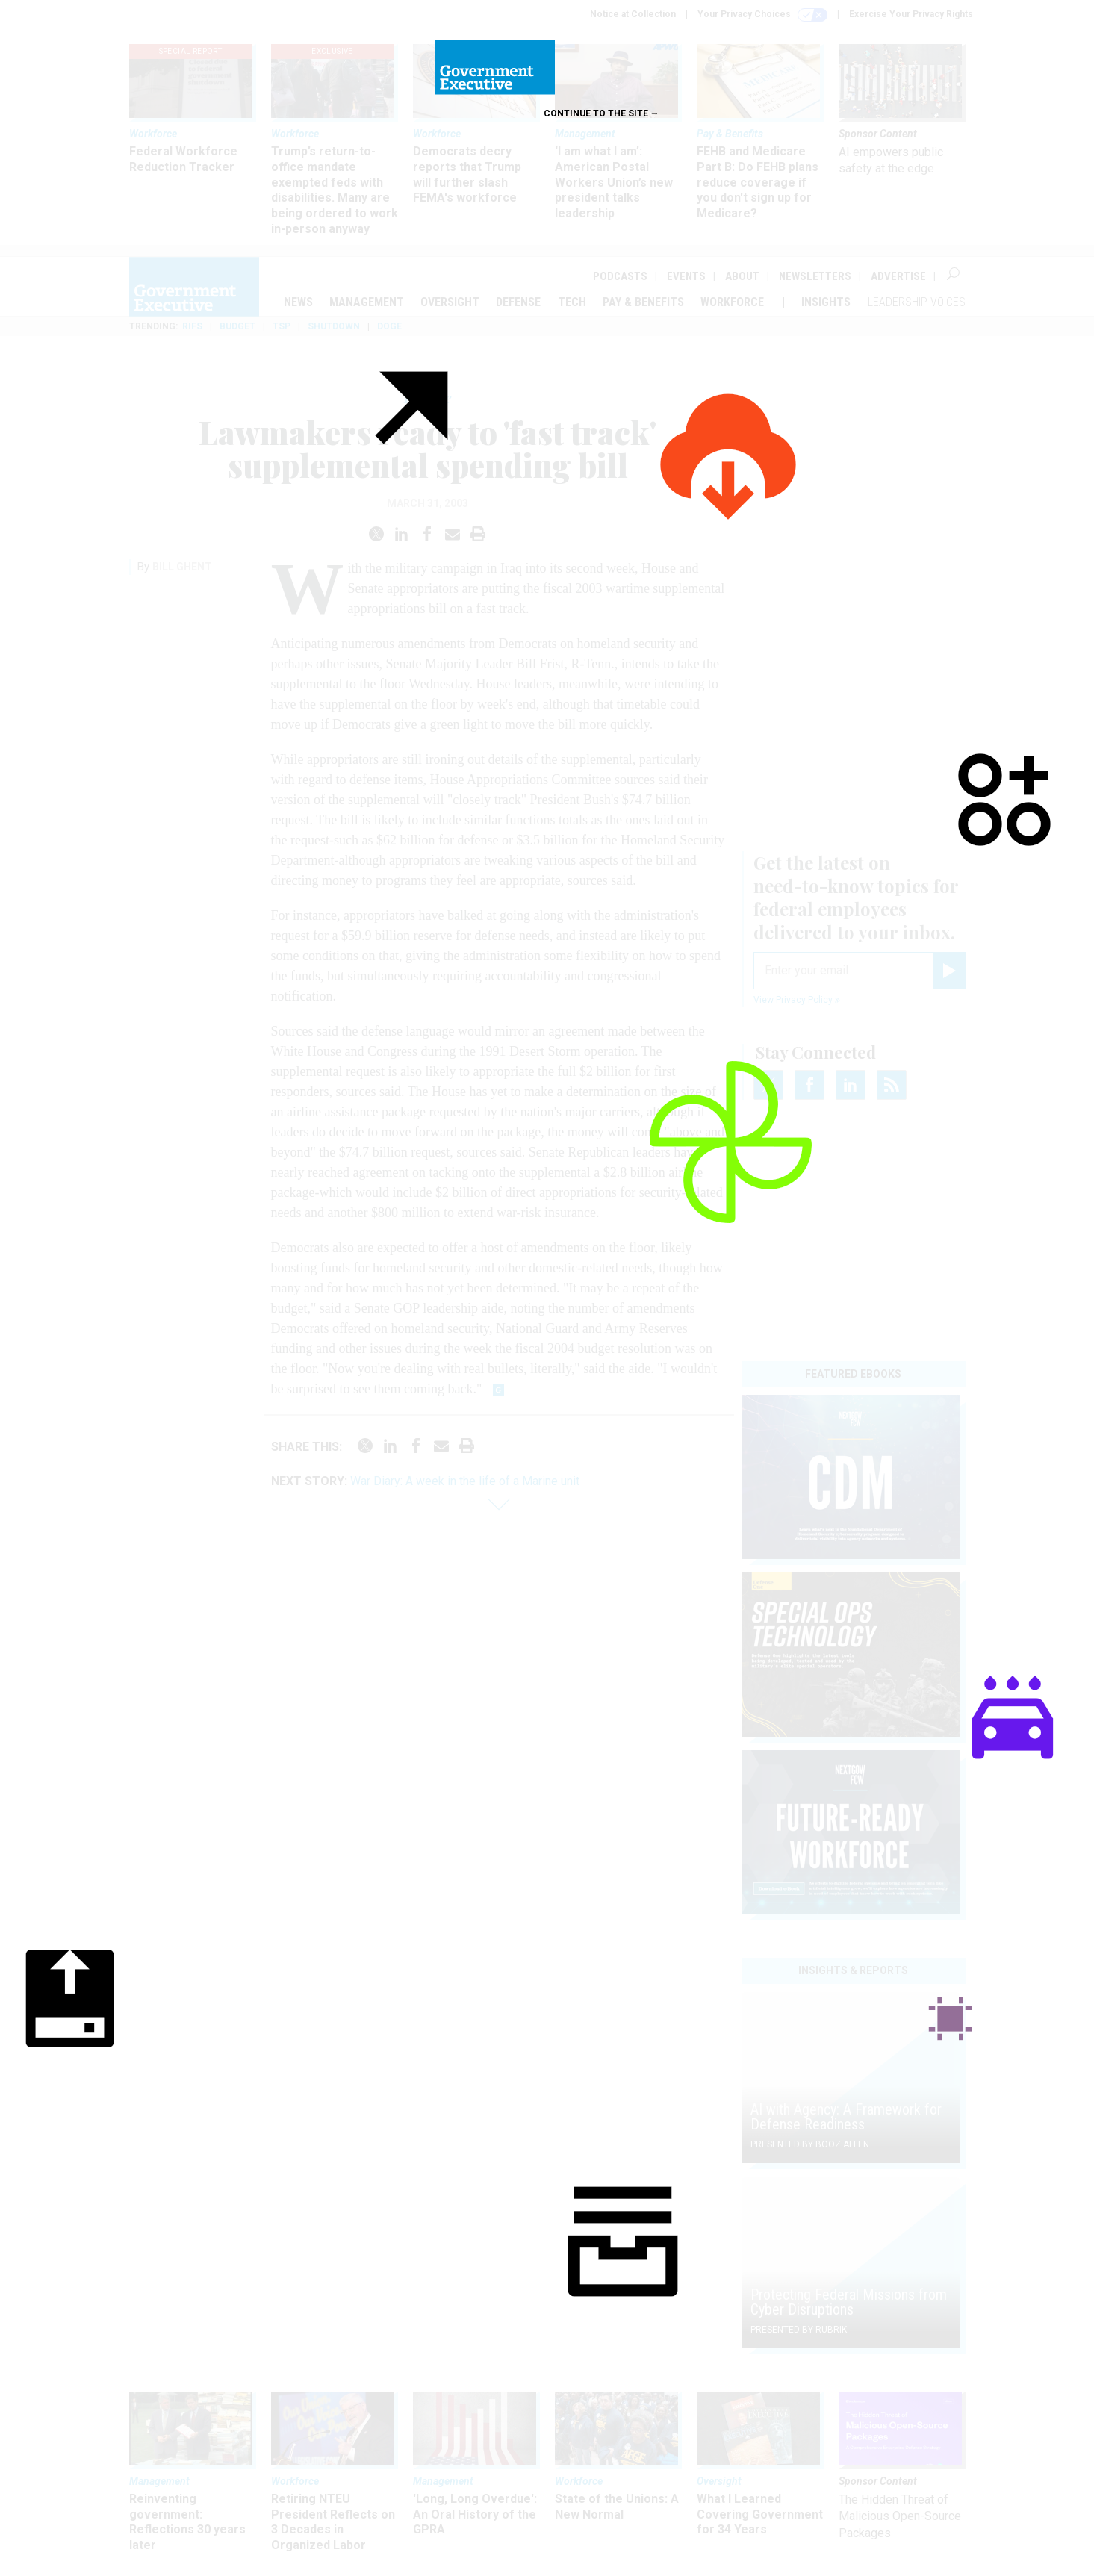  What do you see at coordinates (411, 408) in the screenshot?
I see `open link in new tab or window` at bounding box center [411, 408].